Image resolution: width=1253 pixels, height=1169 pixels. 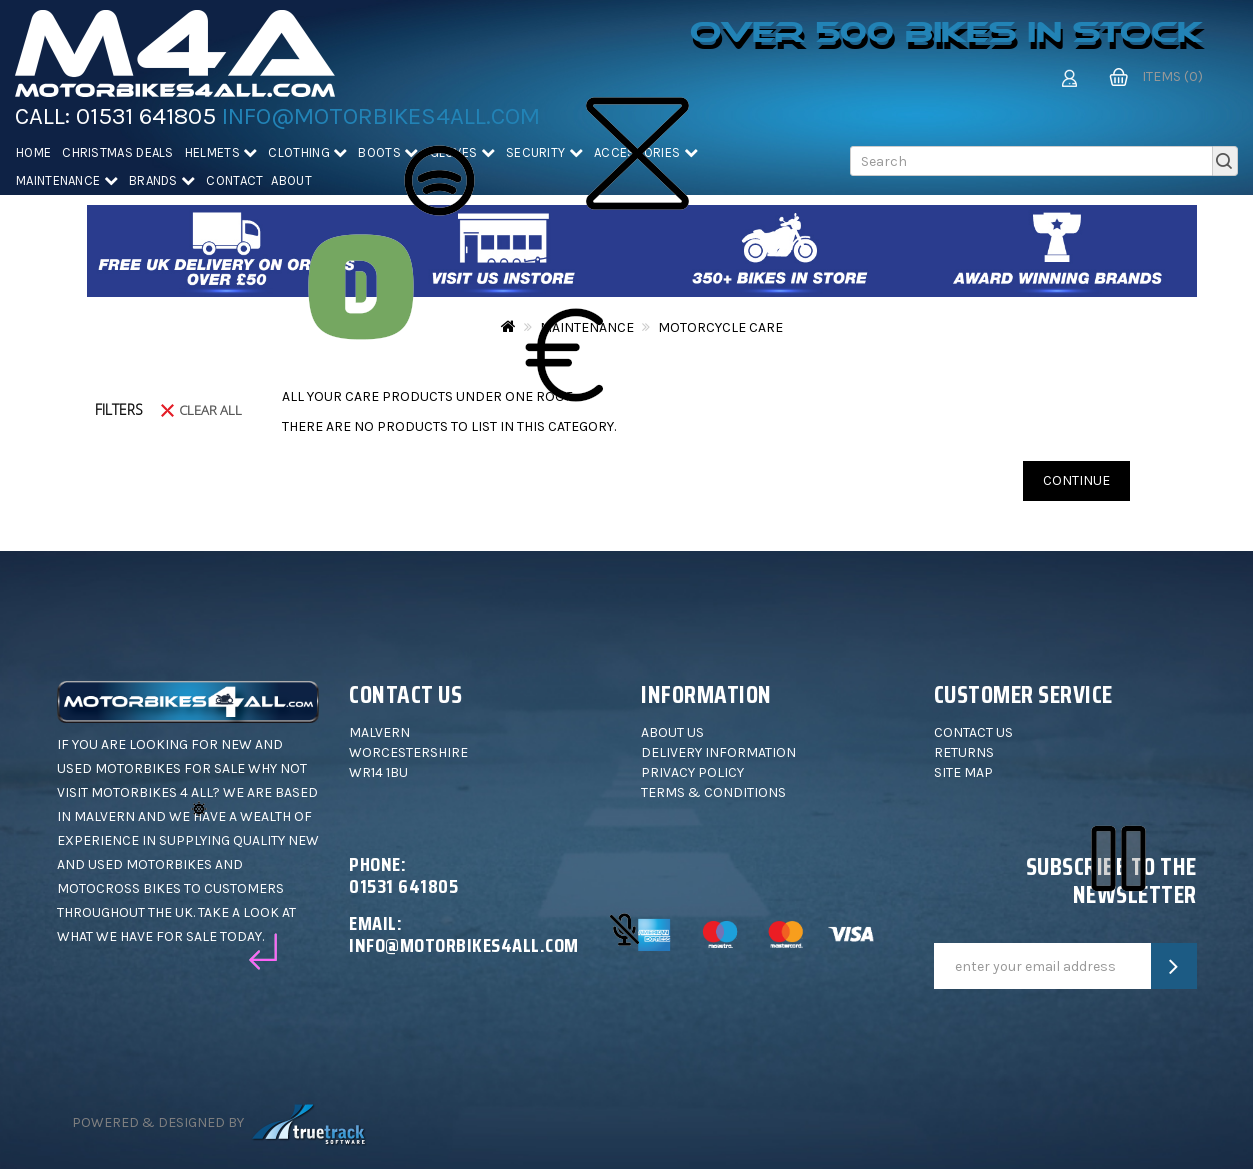 I want to click on view covid-19 health information, so click(x=199, y=809).